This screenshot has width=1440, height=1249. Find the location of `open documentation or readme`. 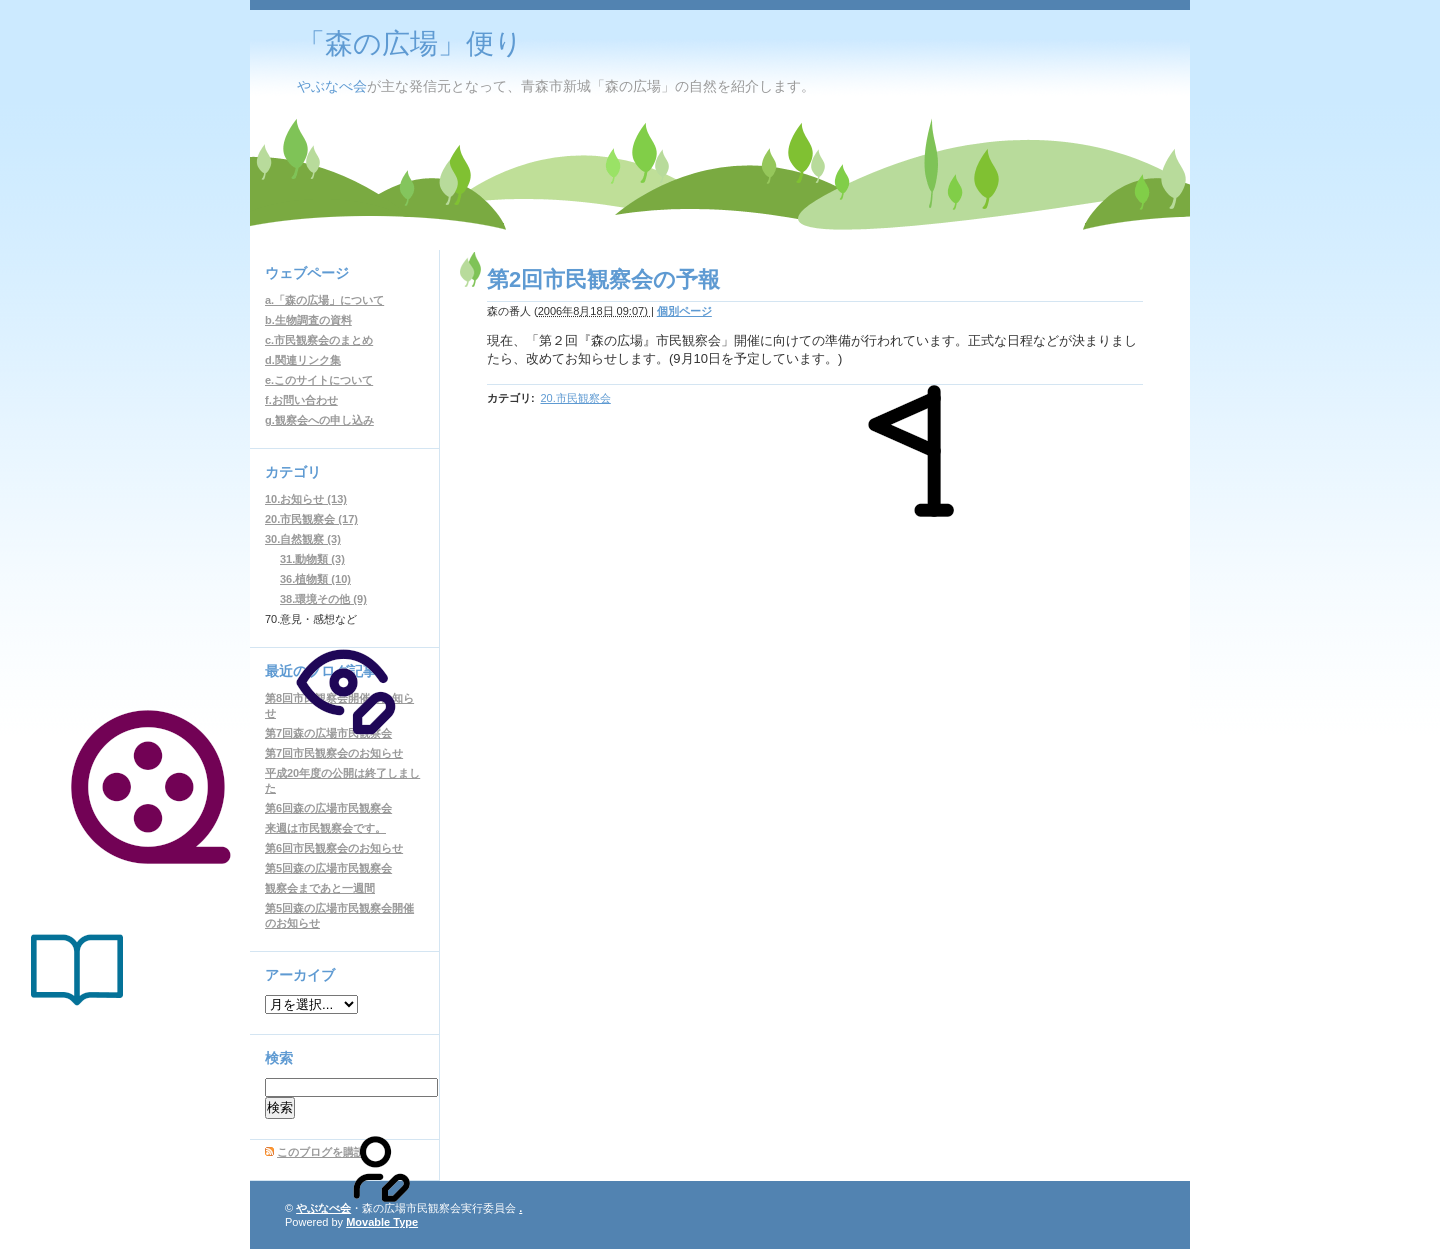

open documentation or readme is located at coordinates (77, 969).